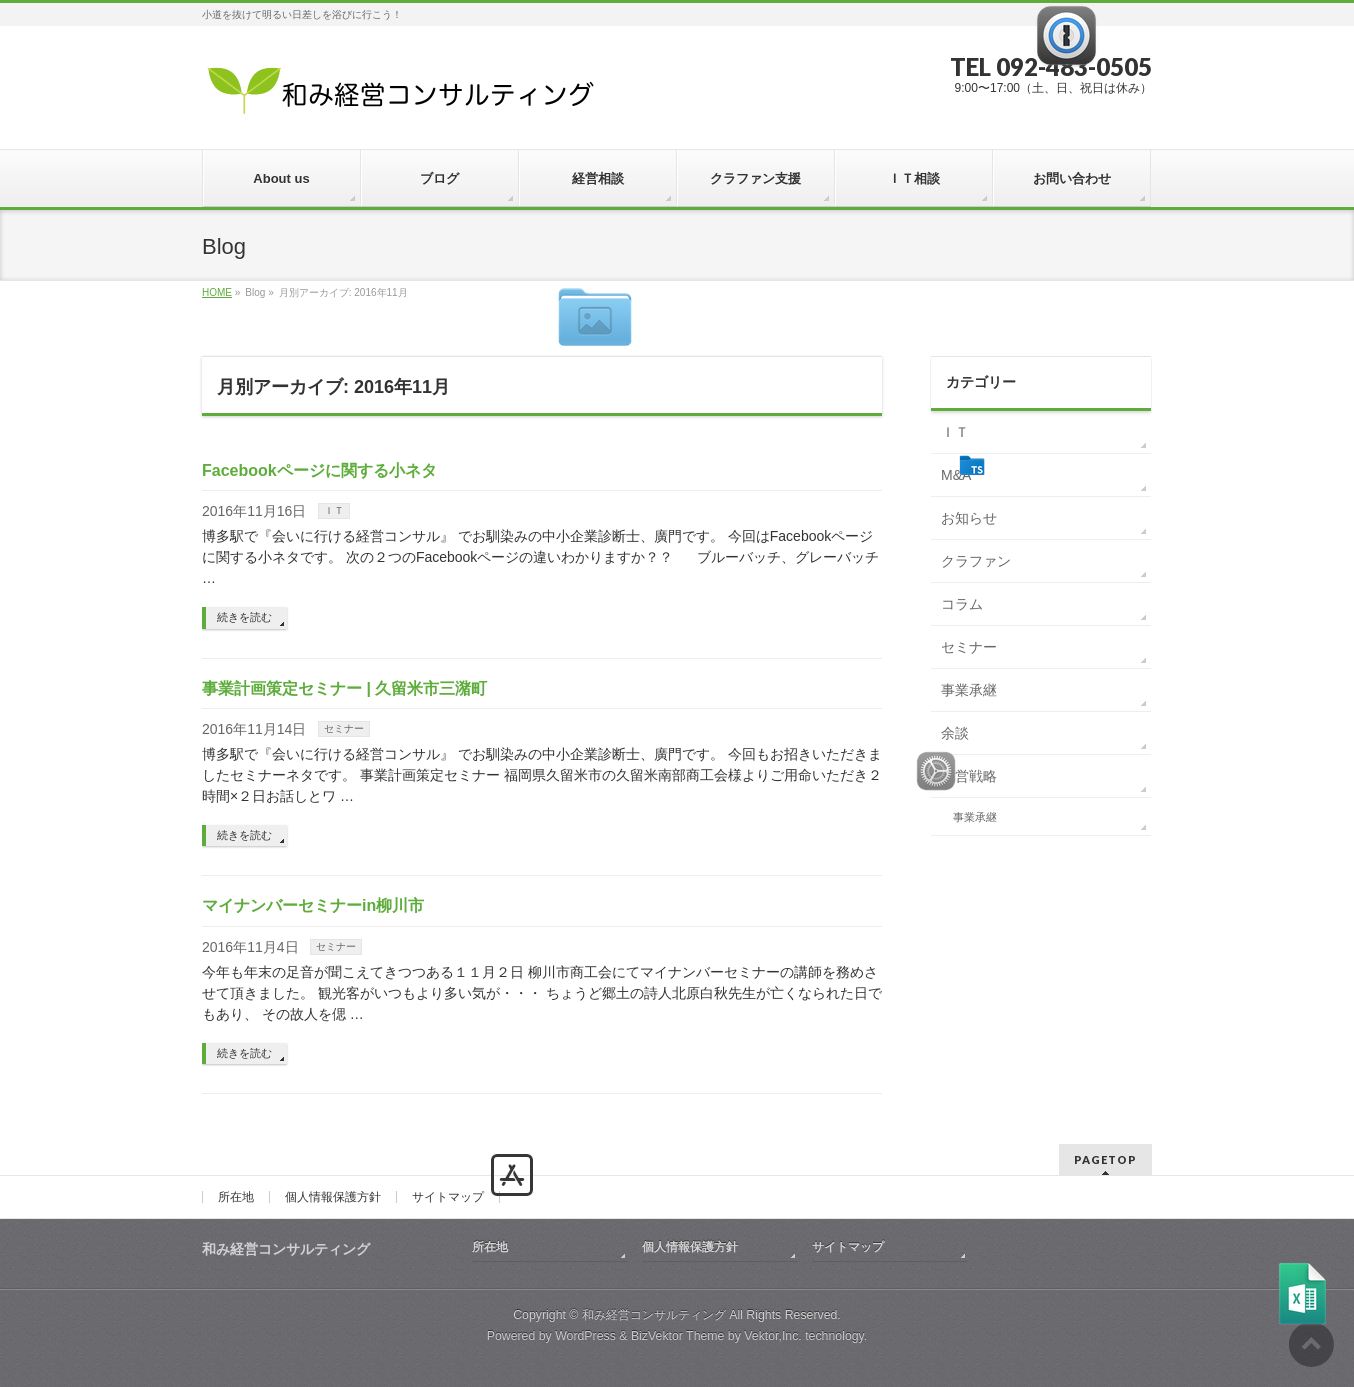  I want to click on microsoft excel template file with macros enabled, so click(1302, 1293).